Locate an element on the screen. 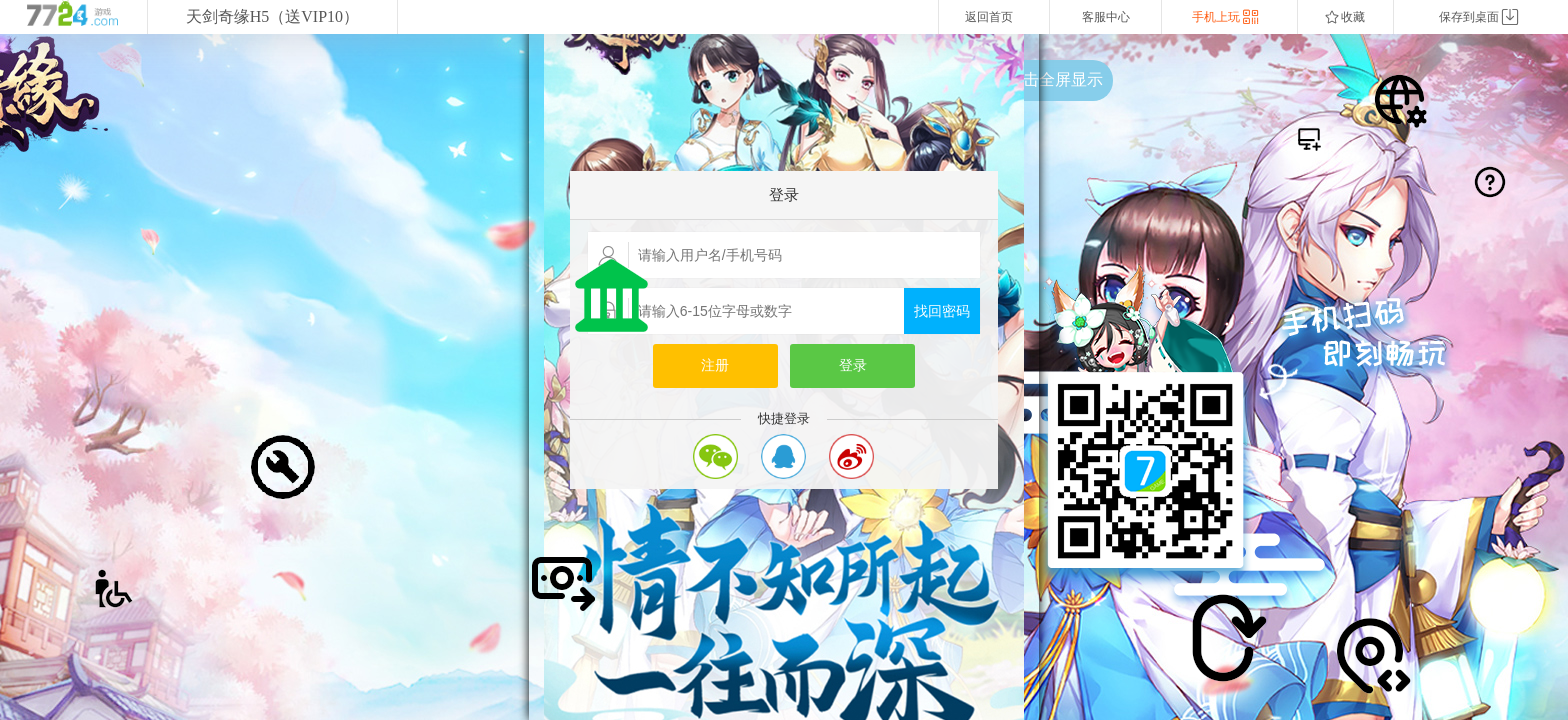 The image size is (1568, 720). add a new desktop device is located at coordinates (1309, 139).